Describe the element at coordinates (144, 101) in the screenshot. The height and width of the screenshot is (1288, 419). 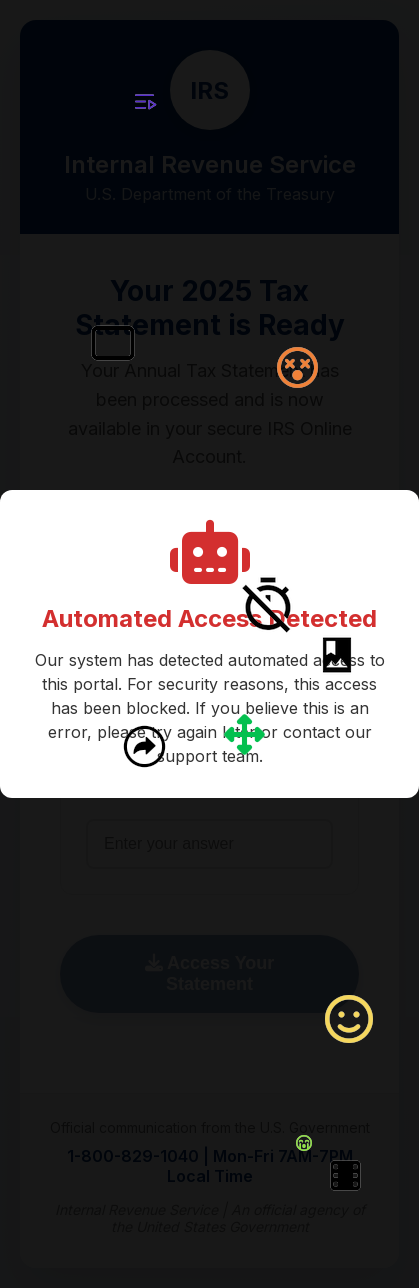
I see `view playback queue` at that location.